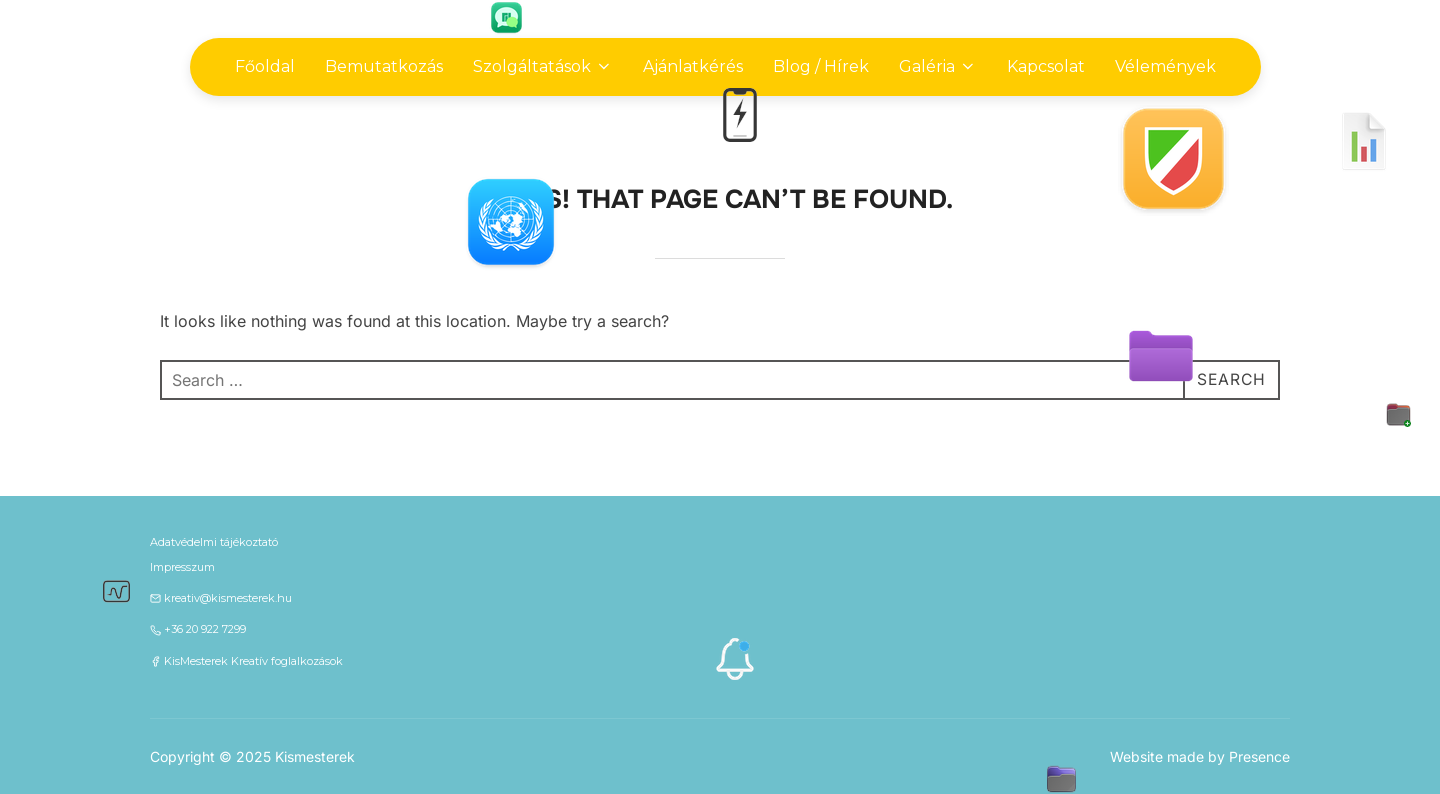  What do you see at coordinates (1398, 414) in the screenshot?
I see `create a new folder` at bounding box center [1398, 414].